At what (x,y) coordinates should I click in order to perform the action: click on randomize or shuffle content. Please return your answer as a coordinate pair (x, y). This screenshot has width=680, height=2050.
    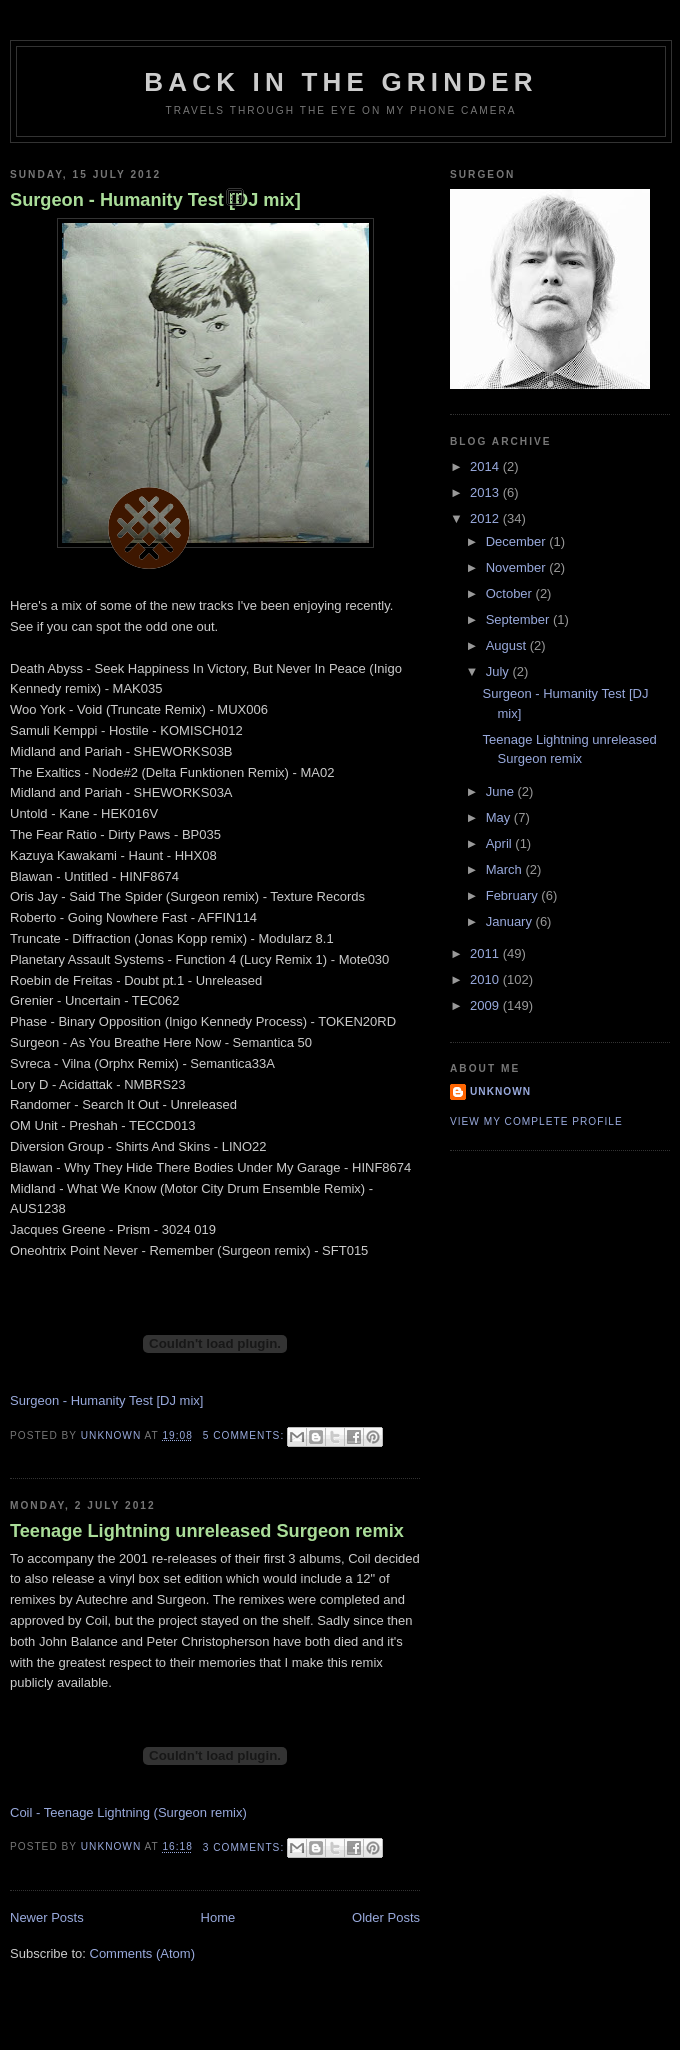
    Looking at the image, I should click on (235, 197).